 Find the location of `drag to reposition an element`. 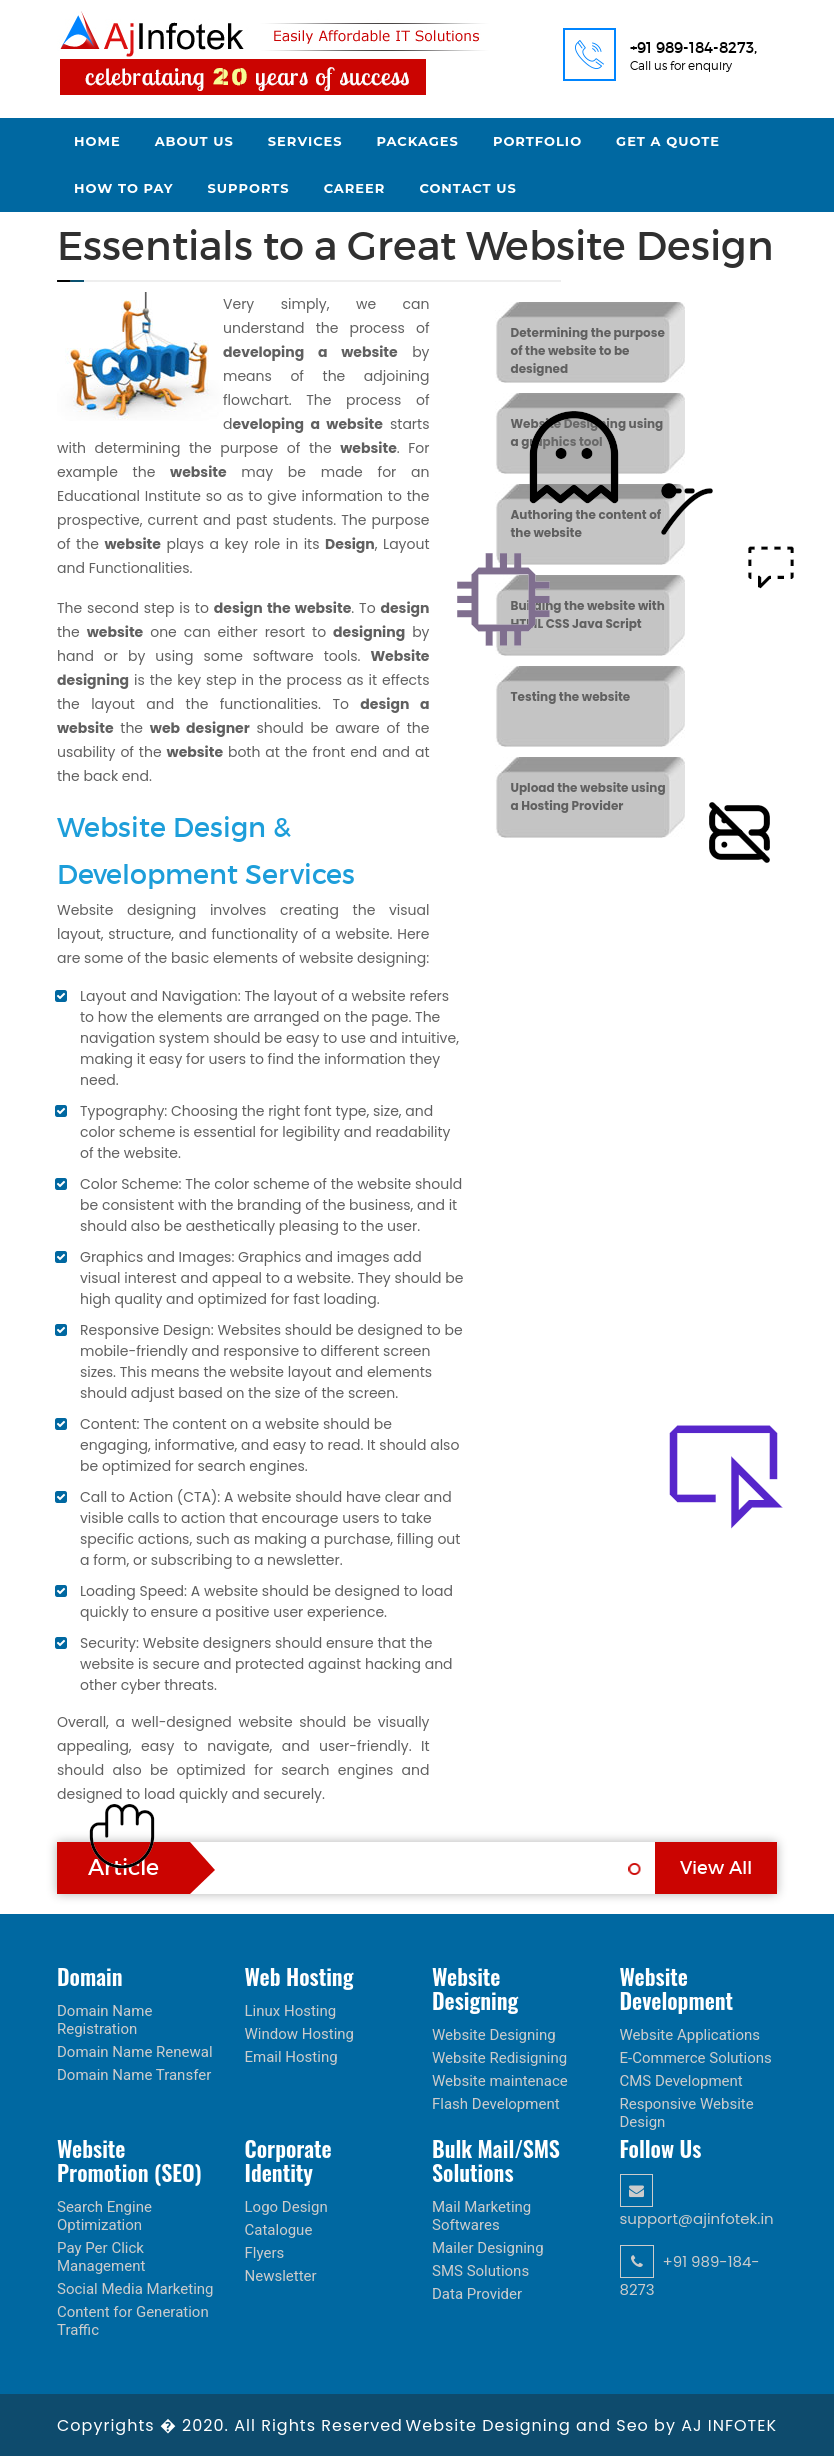

drag to reposition an element is located at coordinates (122, 1827).